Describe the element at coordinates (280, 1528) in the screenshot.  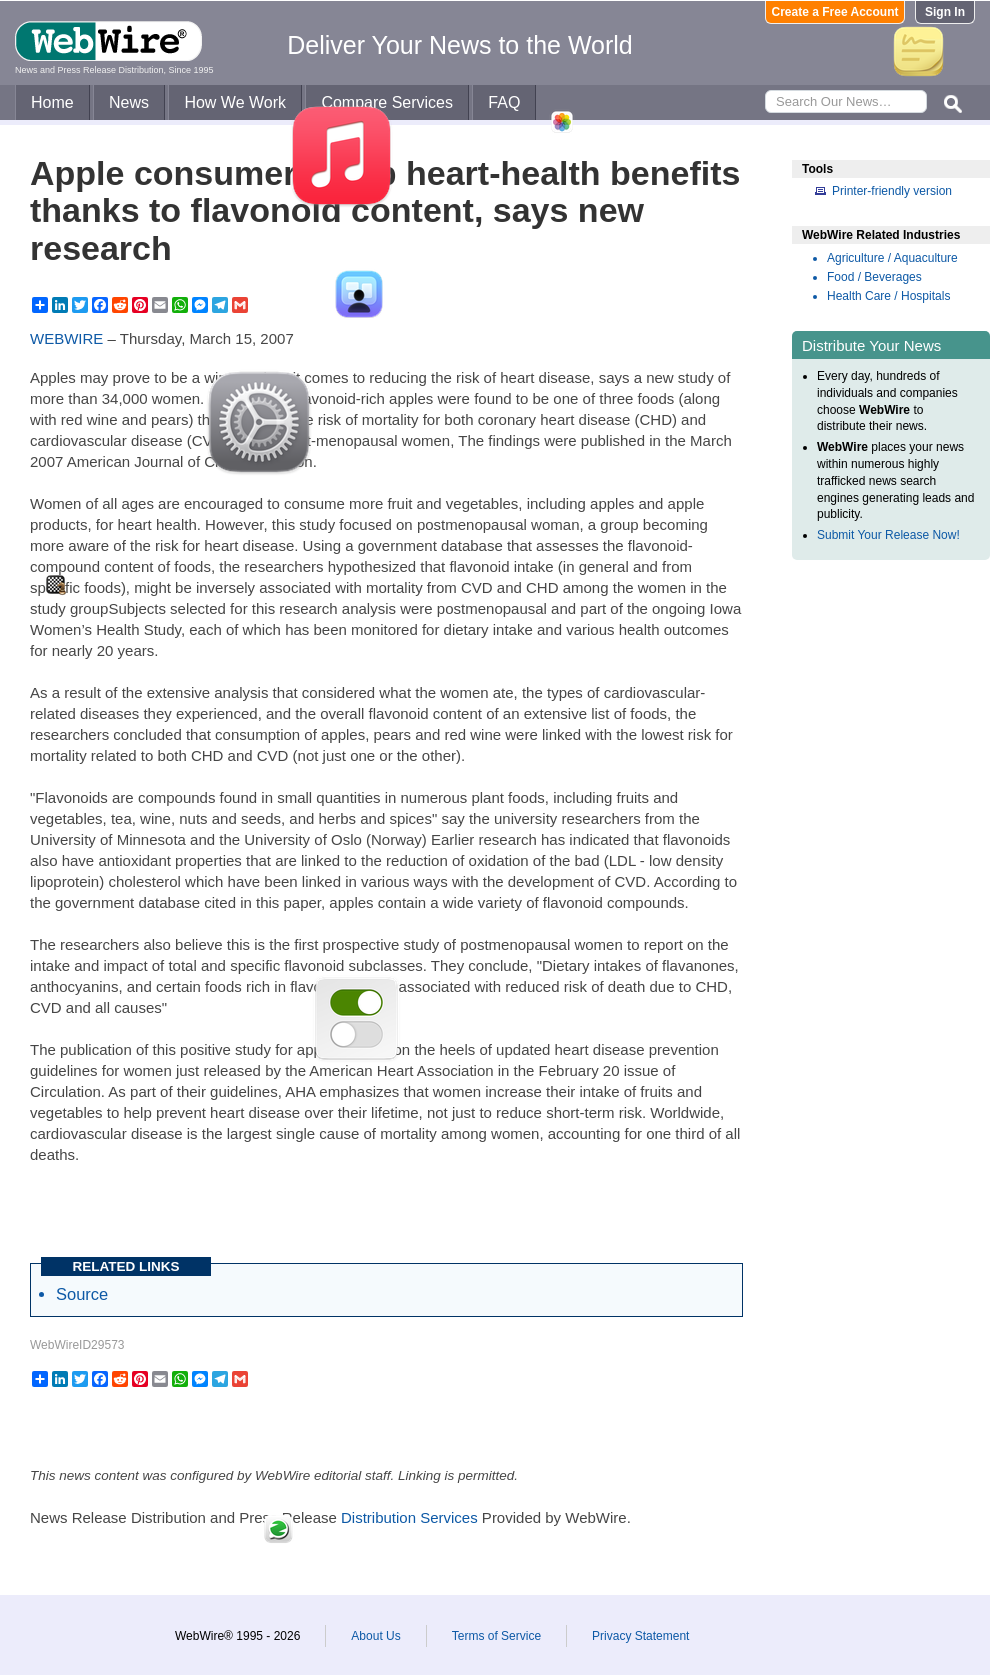
I see `open zapzap messaging app` at that location.